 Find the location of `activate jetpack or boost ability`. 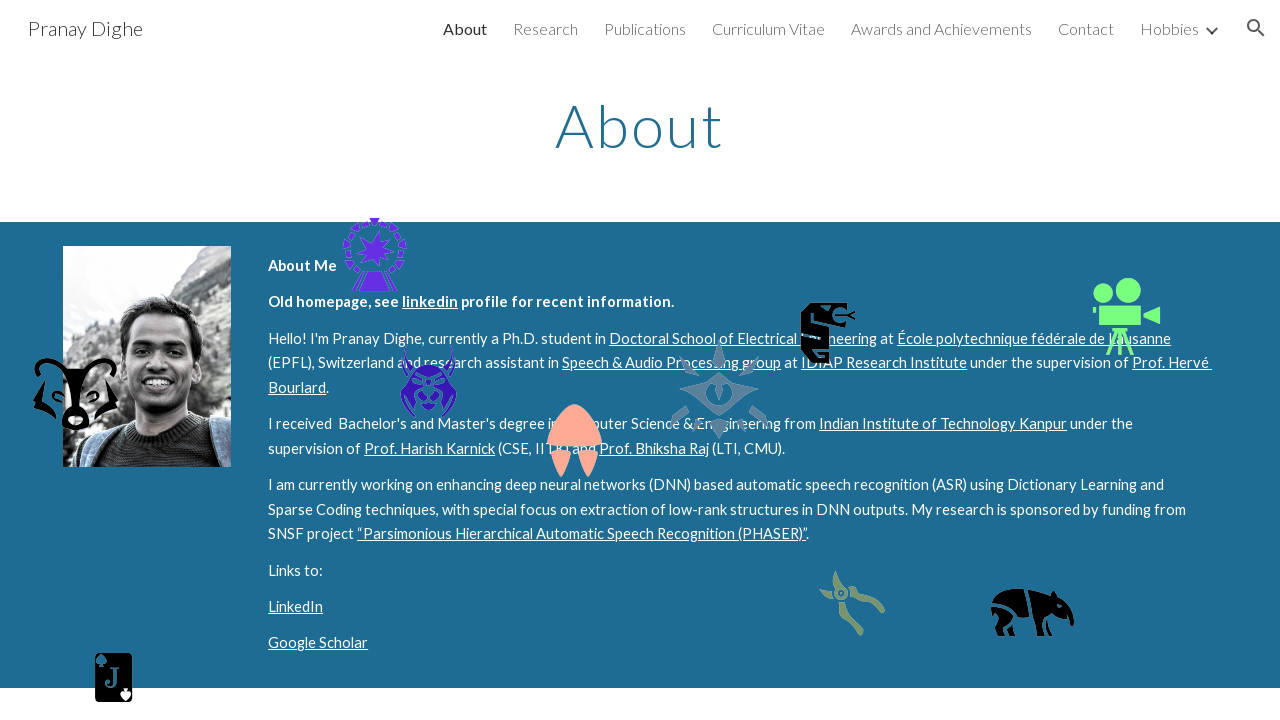

activate jetpack or boost ability is located at coordinates (574, 440).